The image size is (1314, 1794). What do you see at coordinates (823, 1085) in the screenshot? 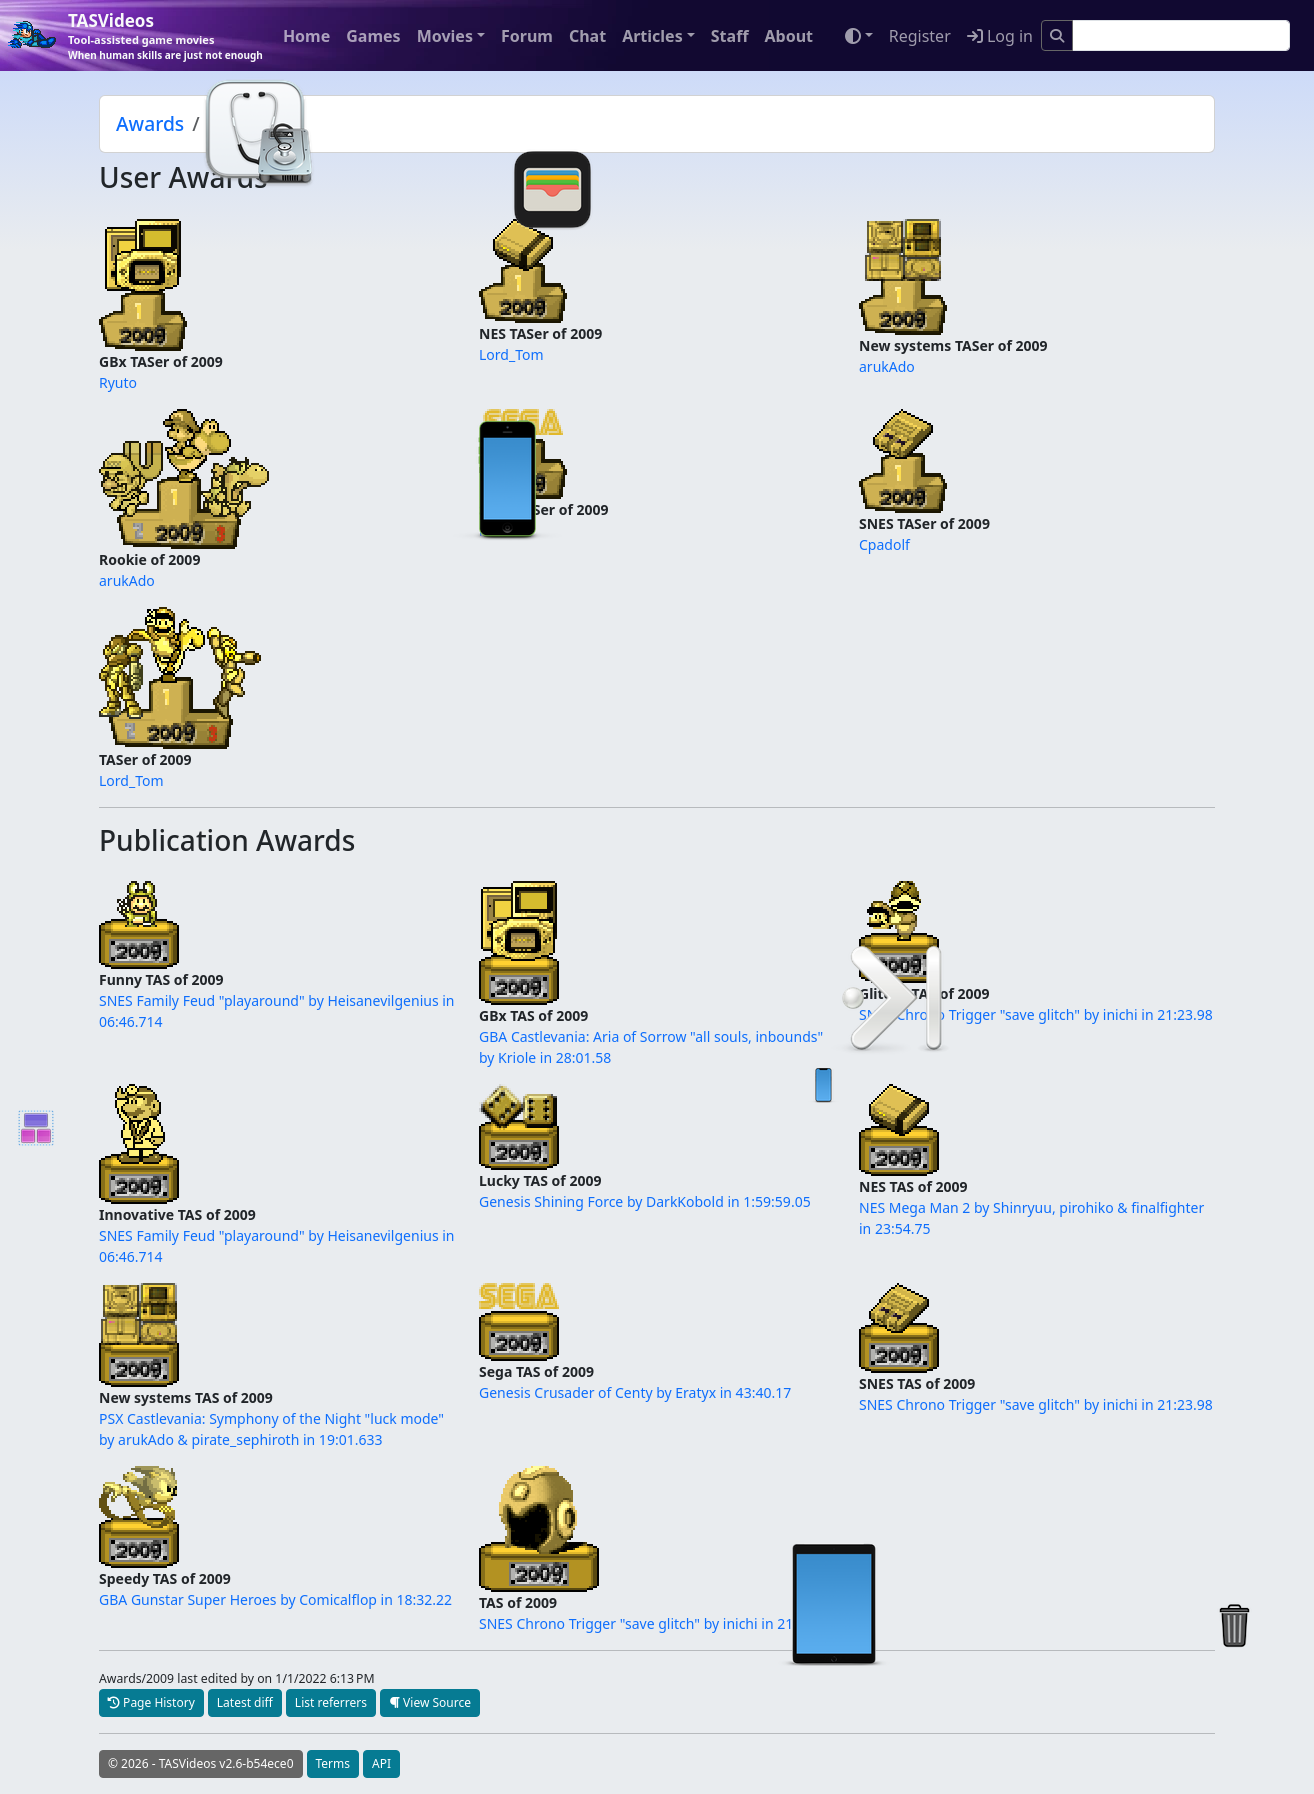
I see `iPhone 12 device icon` at bounding box center [823, 1085].